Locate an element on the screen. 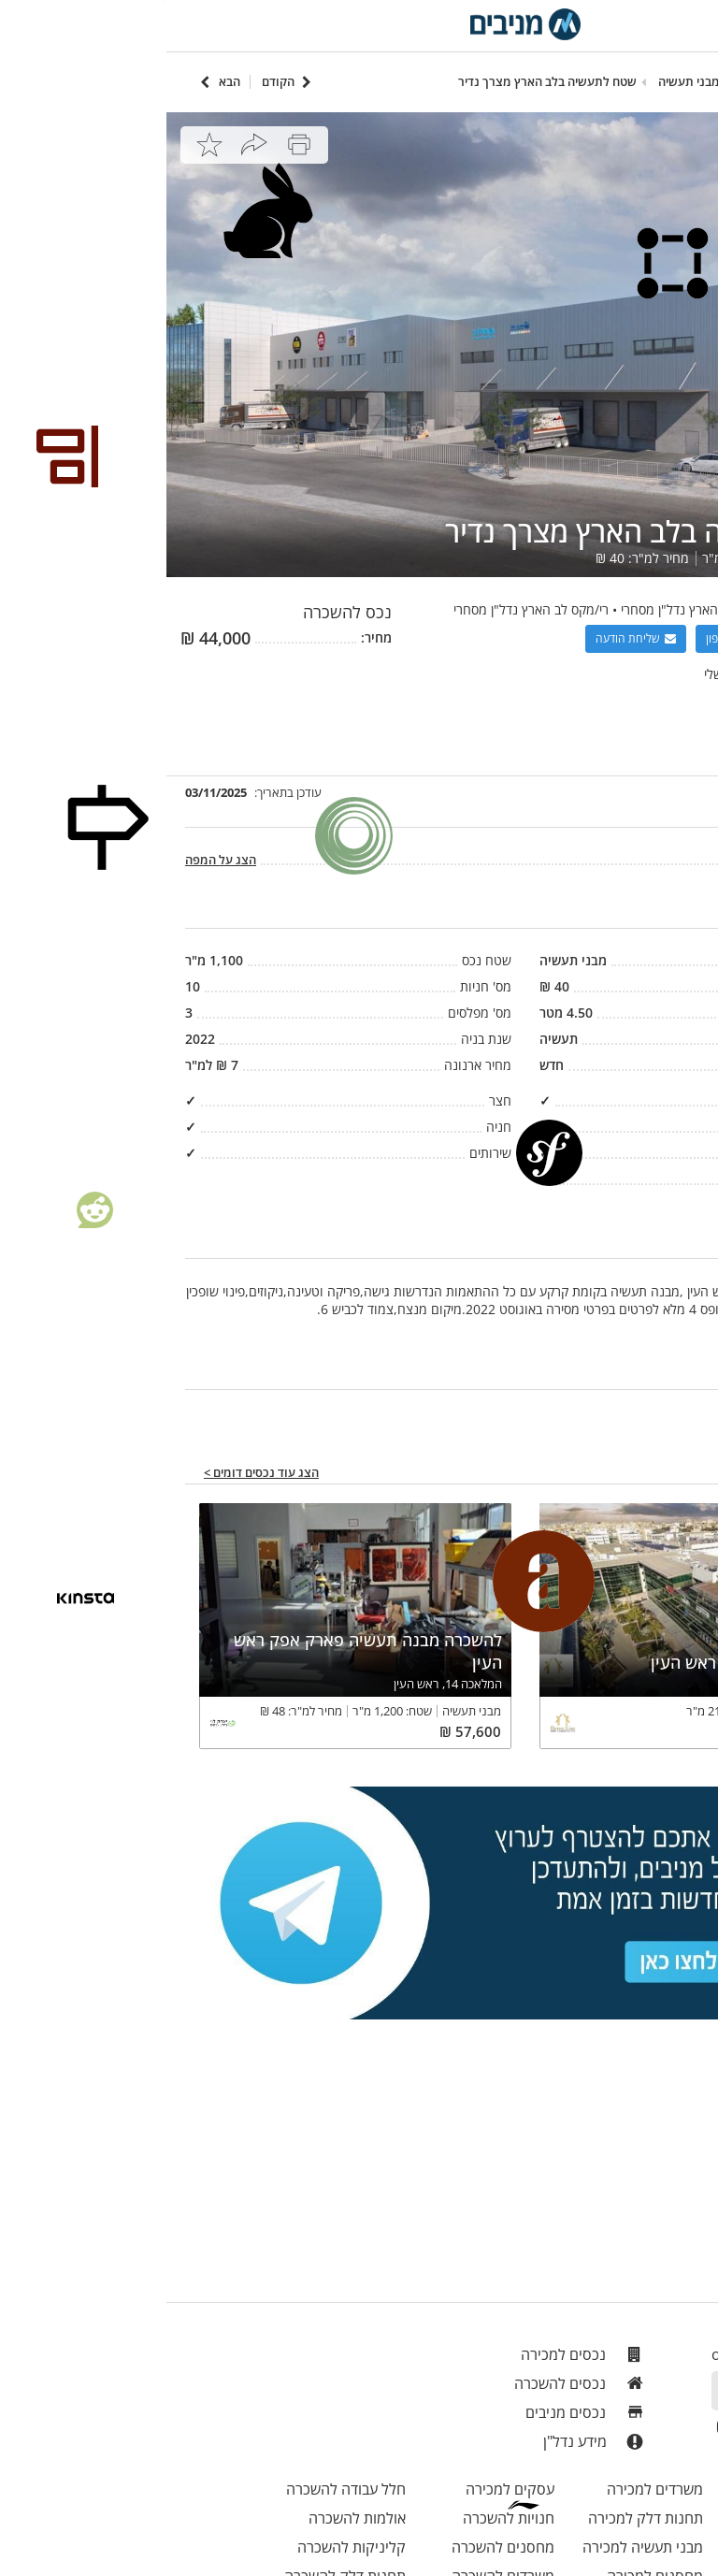  get directions or navigate to a destination is located at coordinates (106, 827).